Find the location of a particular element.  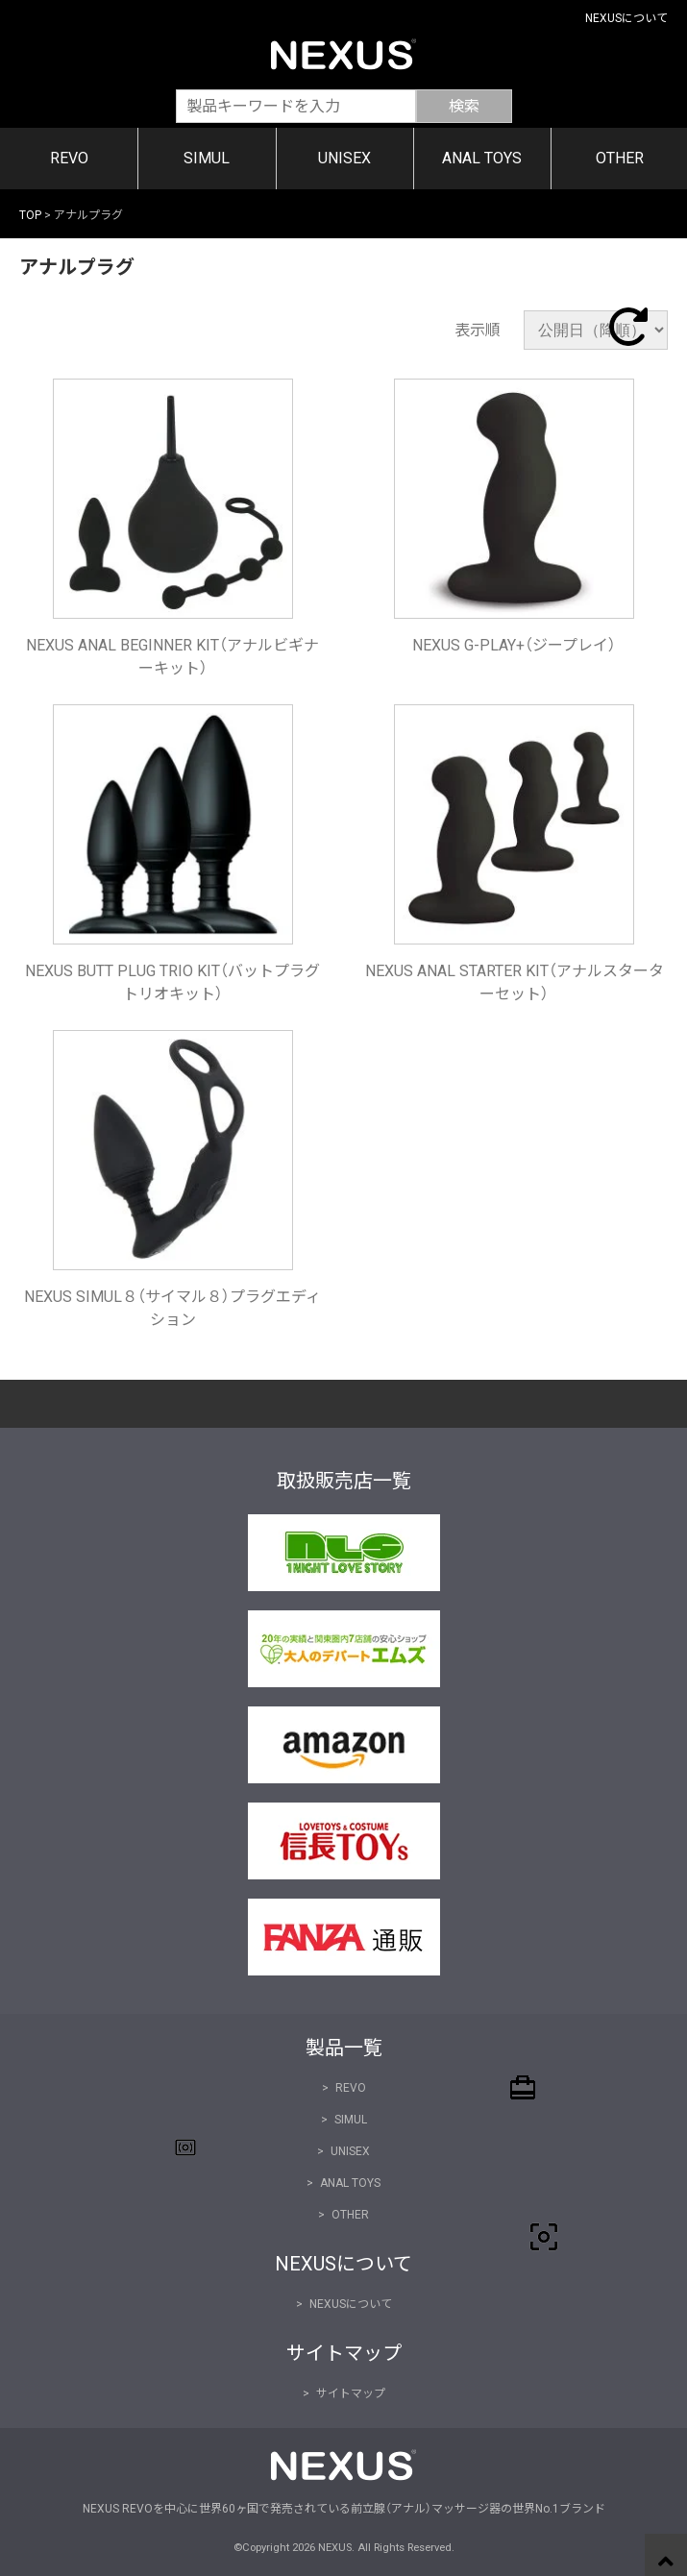

redo the last action is located at coordinates (628, 327).